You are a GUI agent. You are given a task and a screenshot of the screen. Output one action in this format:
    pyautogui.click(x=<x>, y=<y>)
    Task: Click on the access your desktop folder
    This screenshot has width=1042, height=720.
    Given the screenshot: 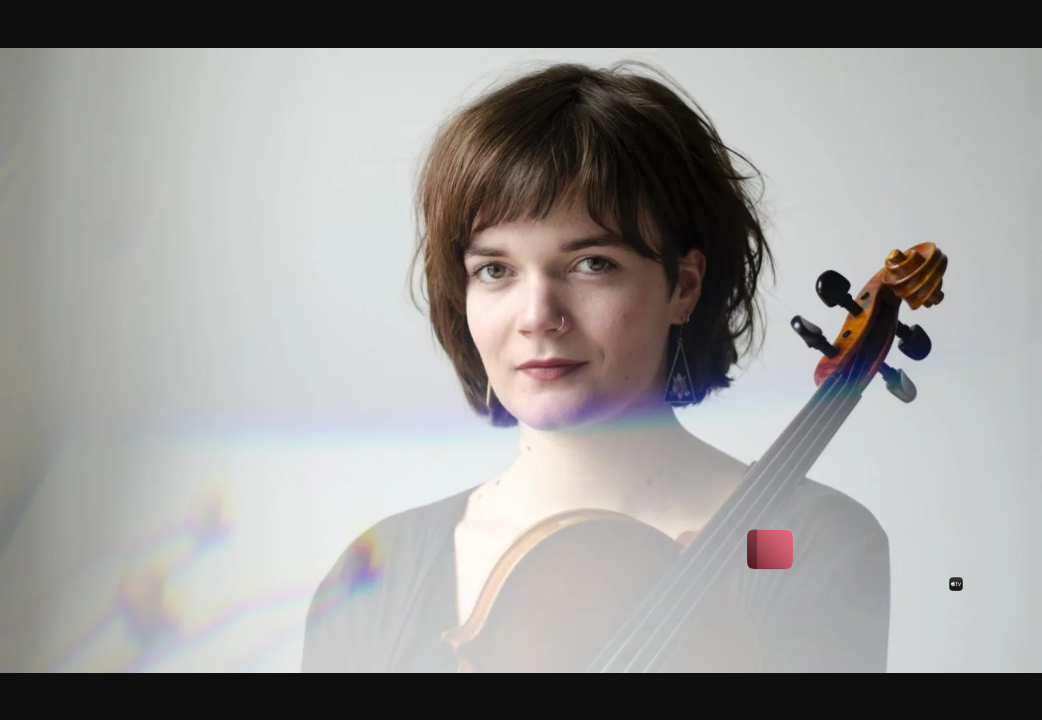 What is the action you would take?
    pyautogui.click(x=770, y=548)
    